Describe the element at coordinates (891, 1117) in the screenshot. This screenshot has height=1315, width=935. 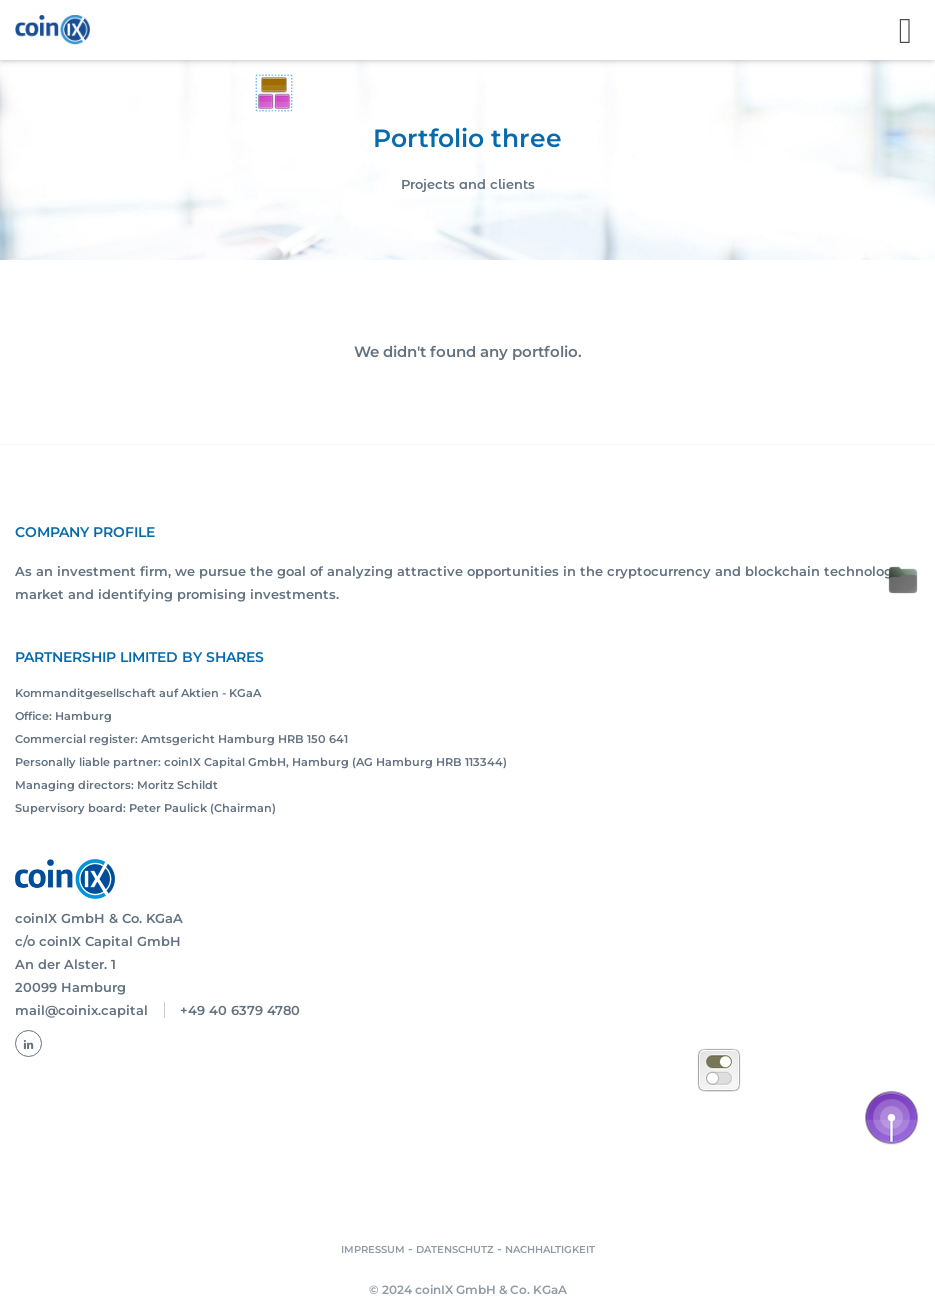
I see `open the podcasts app` at that location.